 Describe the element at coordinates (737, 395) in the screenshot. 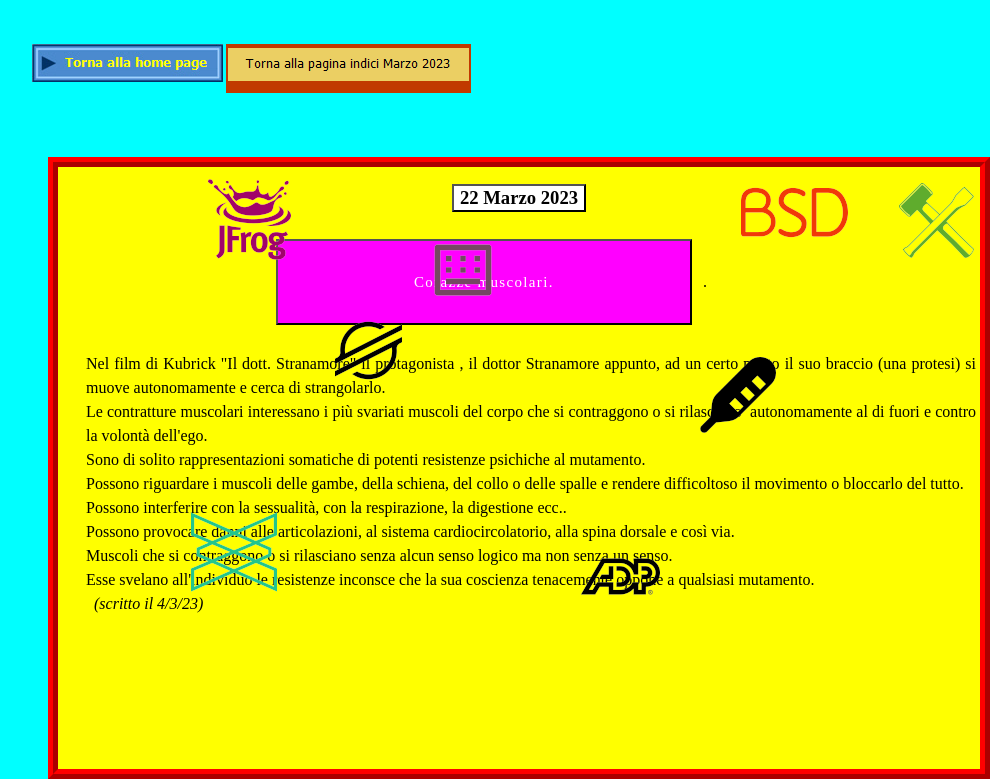

I see `check temperature or health status` at that location.